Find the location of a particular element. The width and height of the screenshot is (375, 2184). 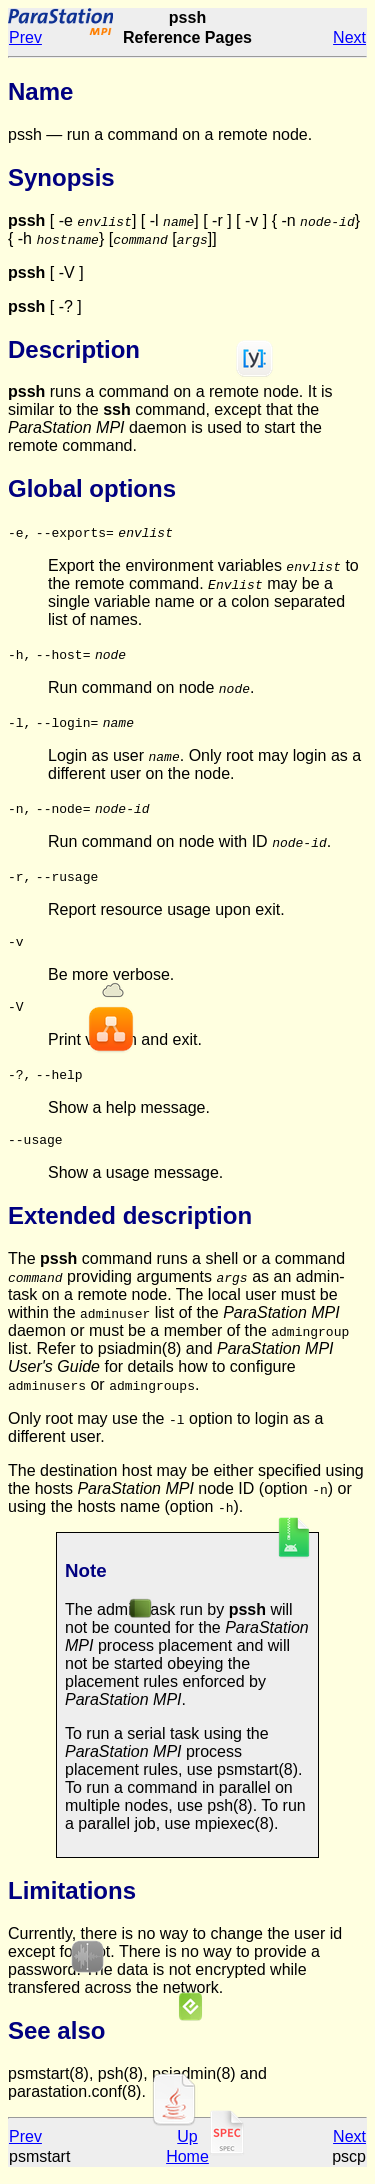

an RPM spec file used for building Linux packages is located at coordinates (227, 2133).